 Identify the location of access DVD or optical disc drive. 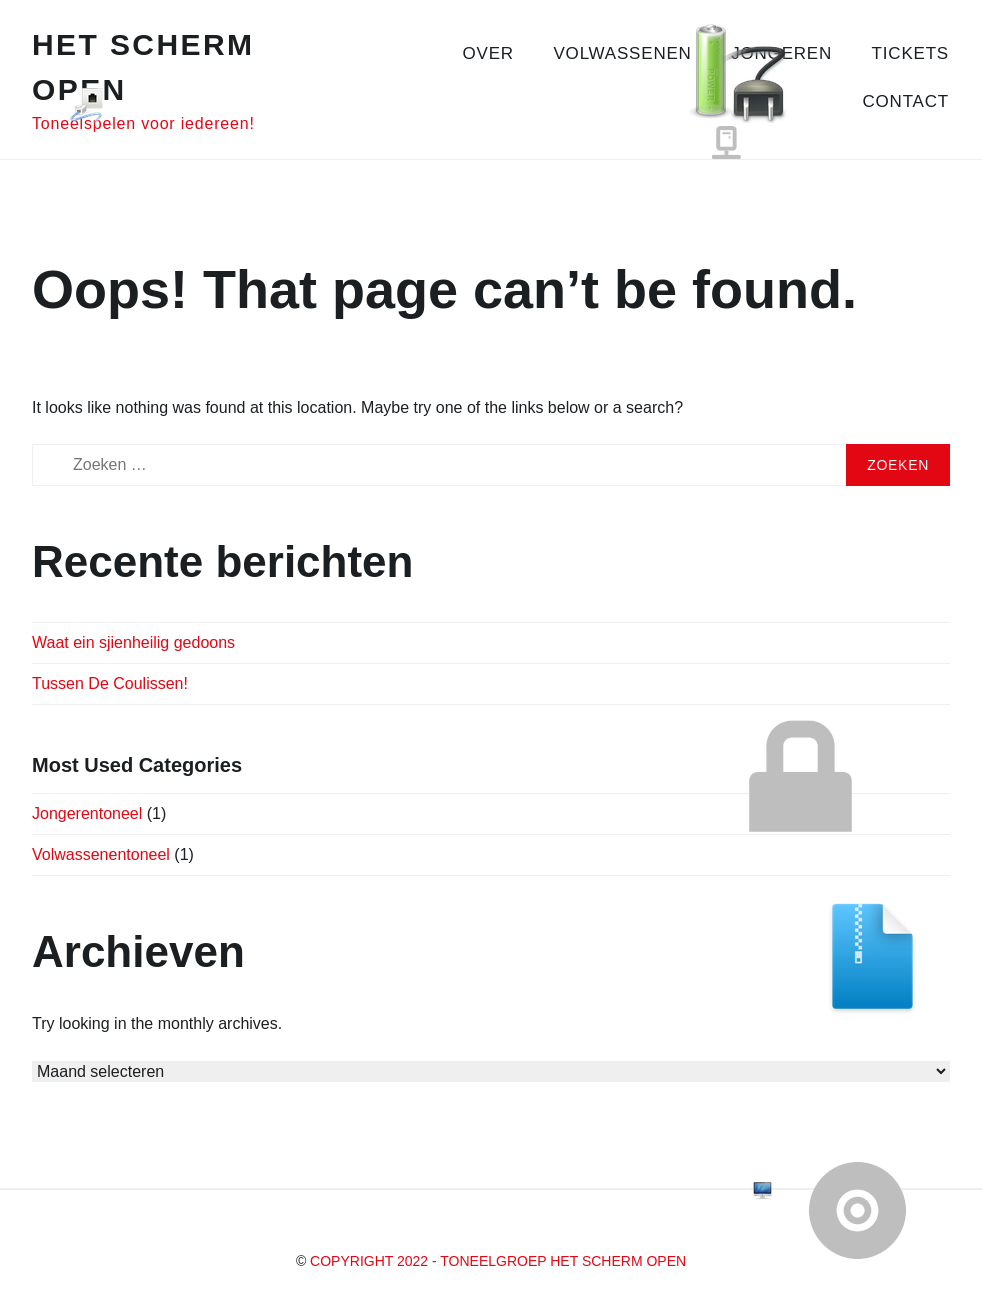
(857, 1210).